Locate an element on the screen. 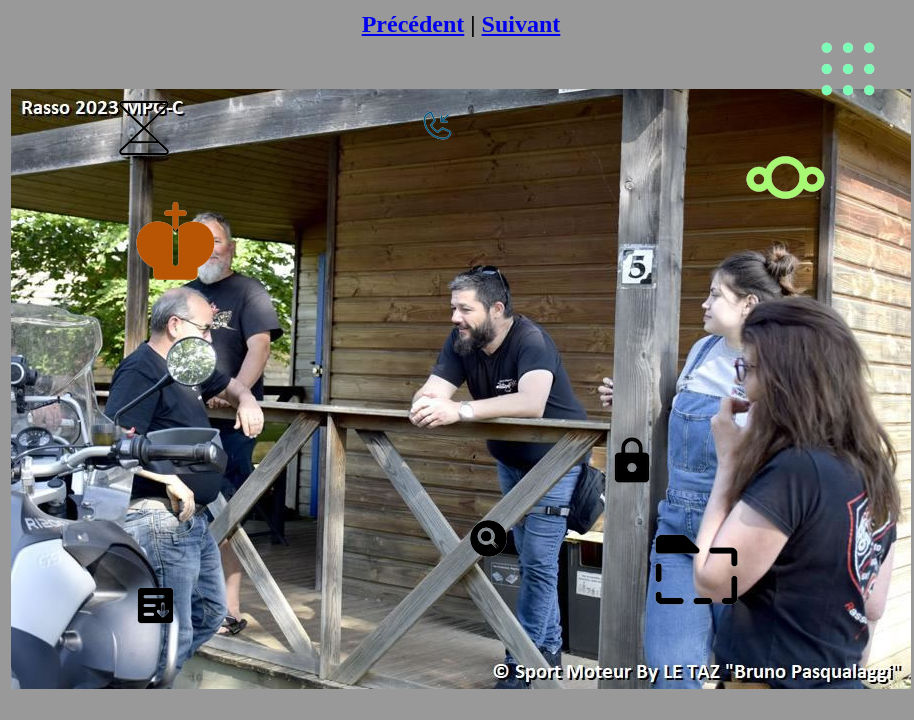  indicates premium or royal status is located at coordinates (175, 246).